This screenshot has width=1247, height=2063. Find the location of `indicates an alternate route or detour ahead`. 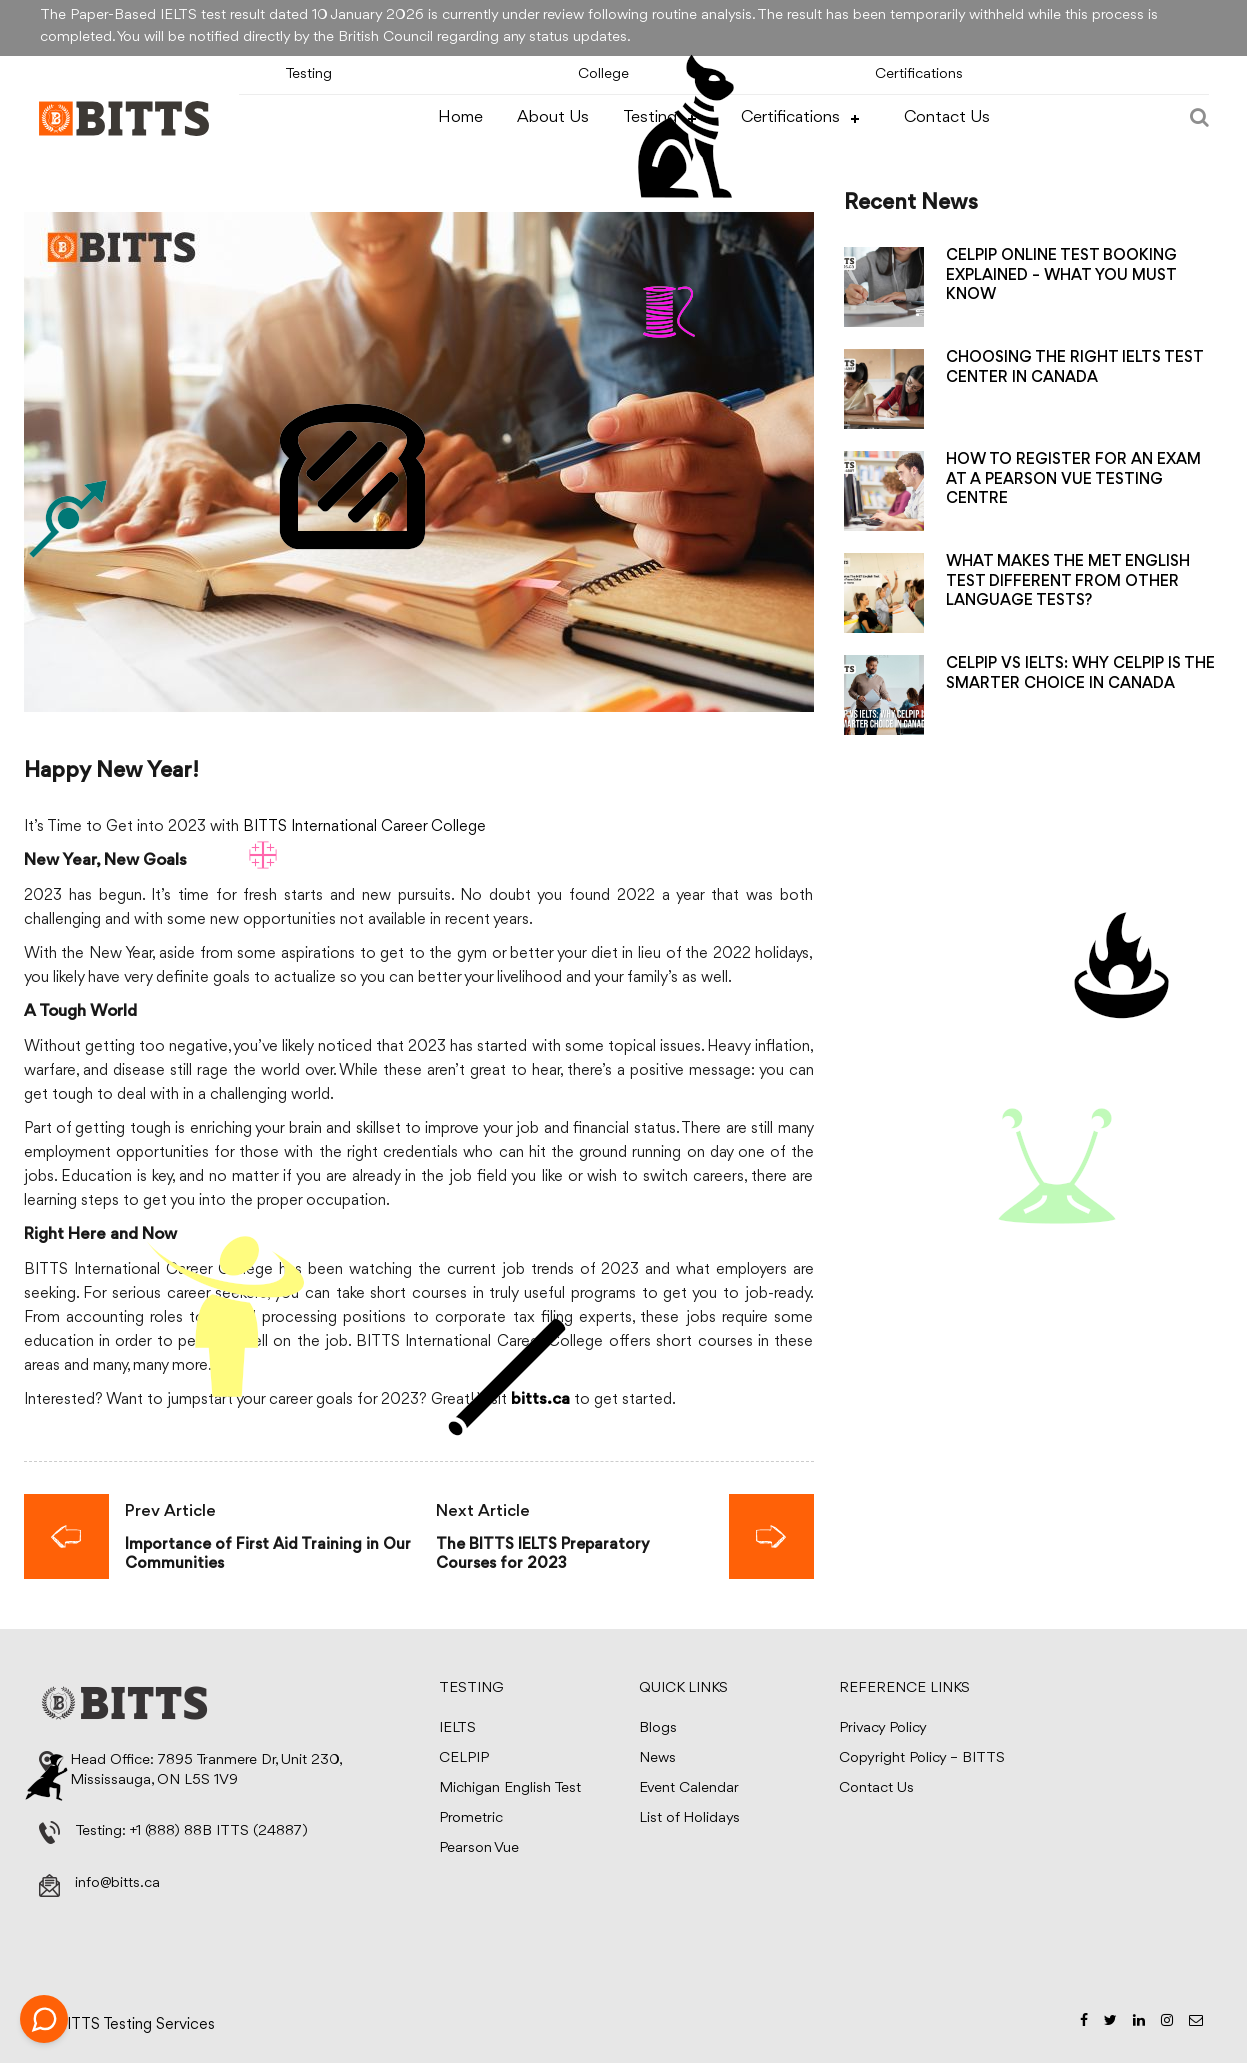

indicates an alternate route or detour ahead is located at coordinates (68, 518).